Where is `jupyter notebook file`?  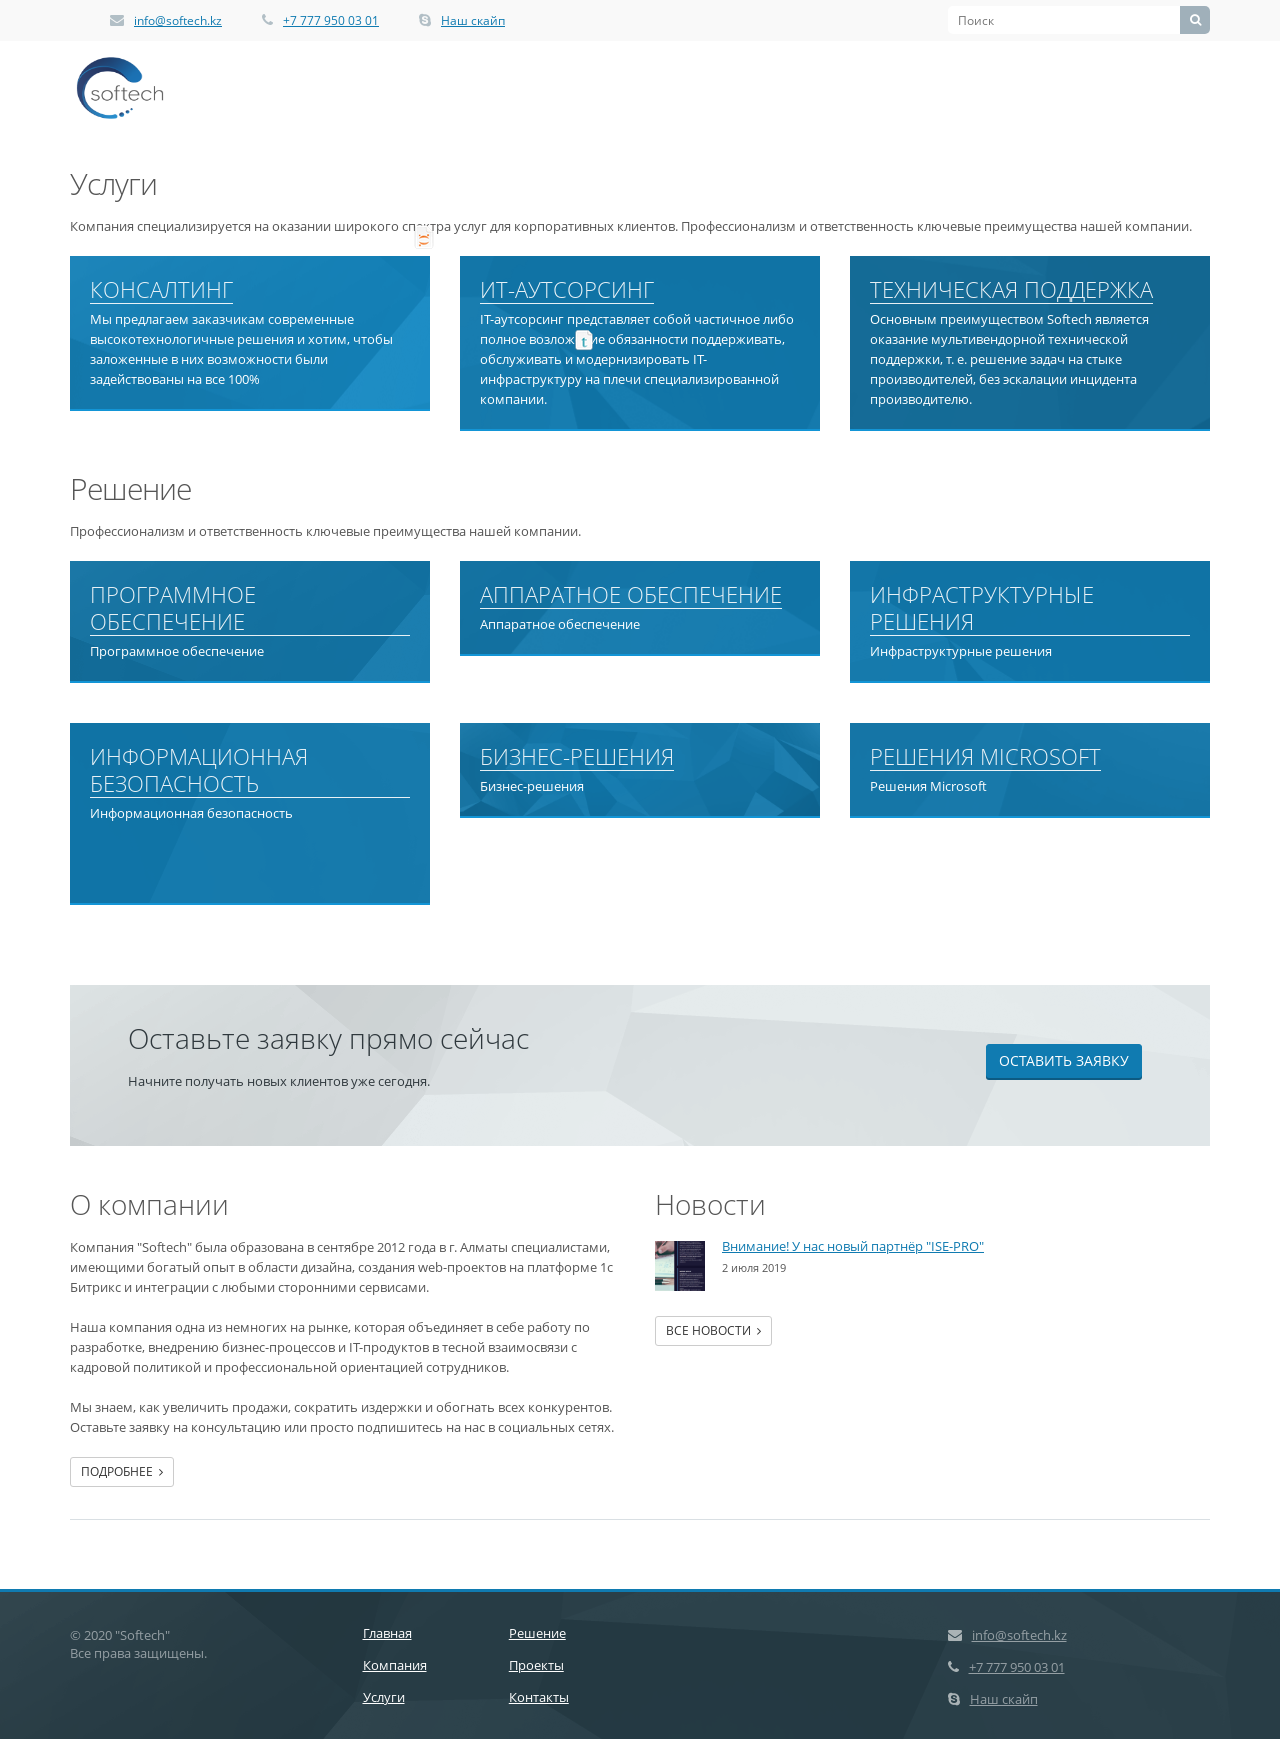
jupyter notebook file is located at coordinates (424, 237).